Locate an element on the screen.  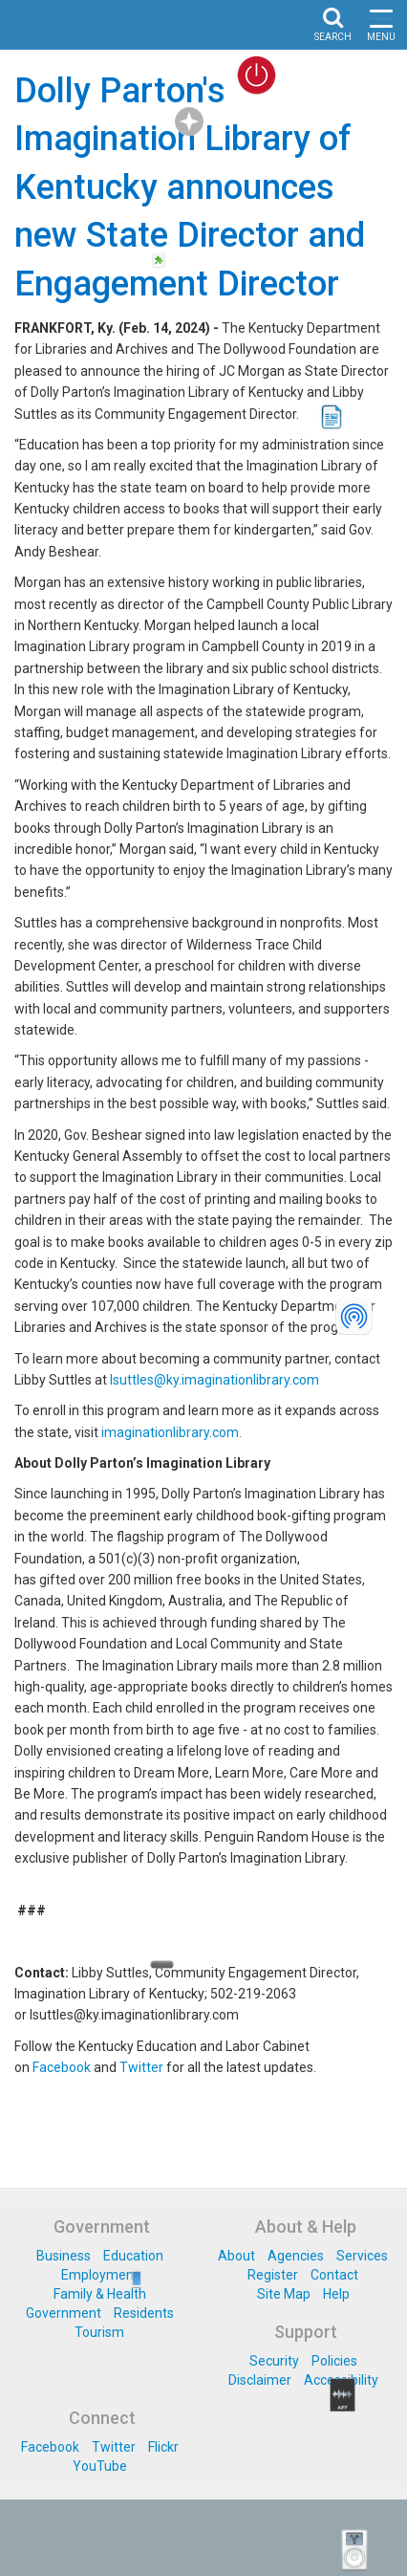
firefox browser extension or add-on installer file is located at coordinates (159, 260).